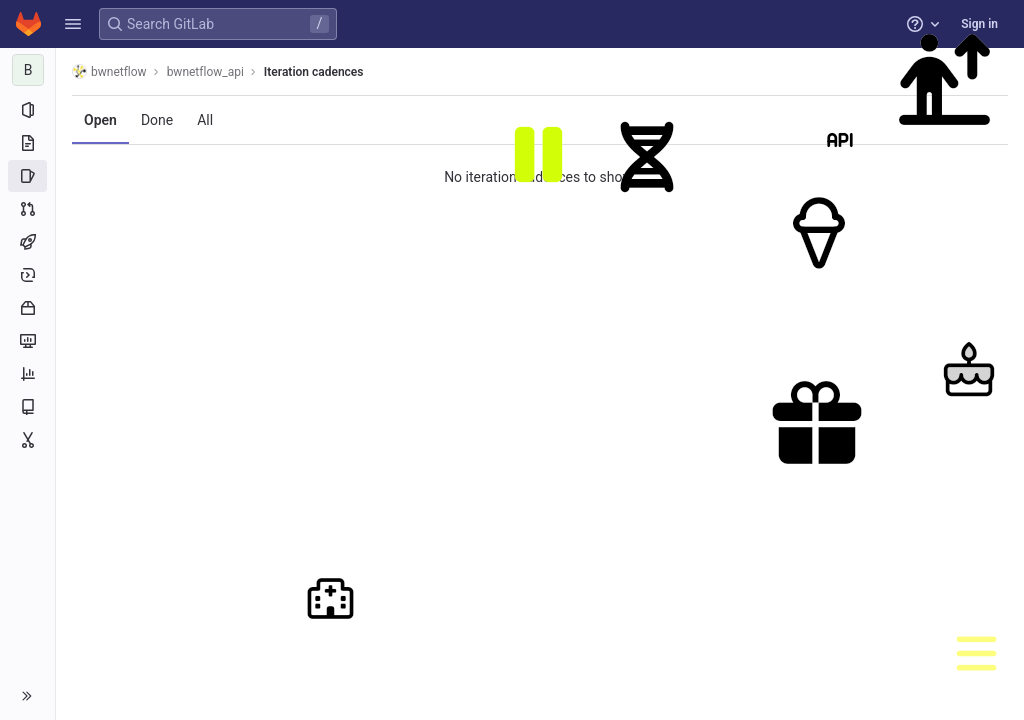  I want to click on view birthday or celebration notifications, so click(969, 373).